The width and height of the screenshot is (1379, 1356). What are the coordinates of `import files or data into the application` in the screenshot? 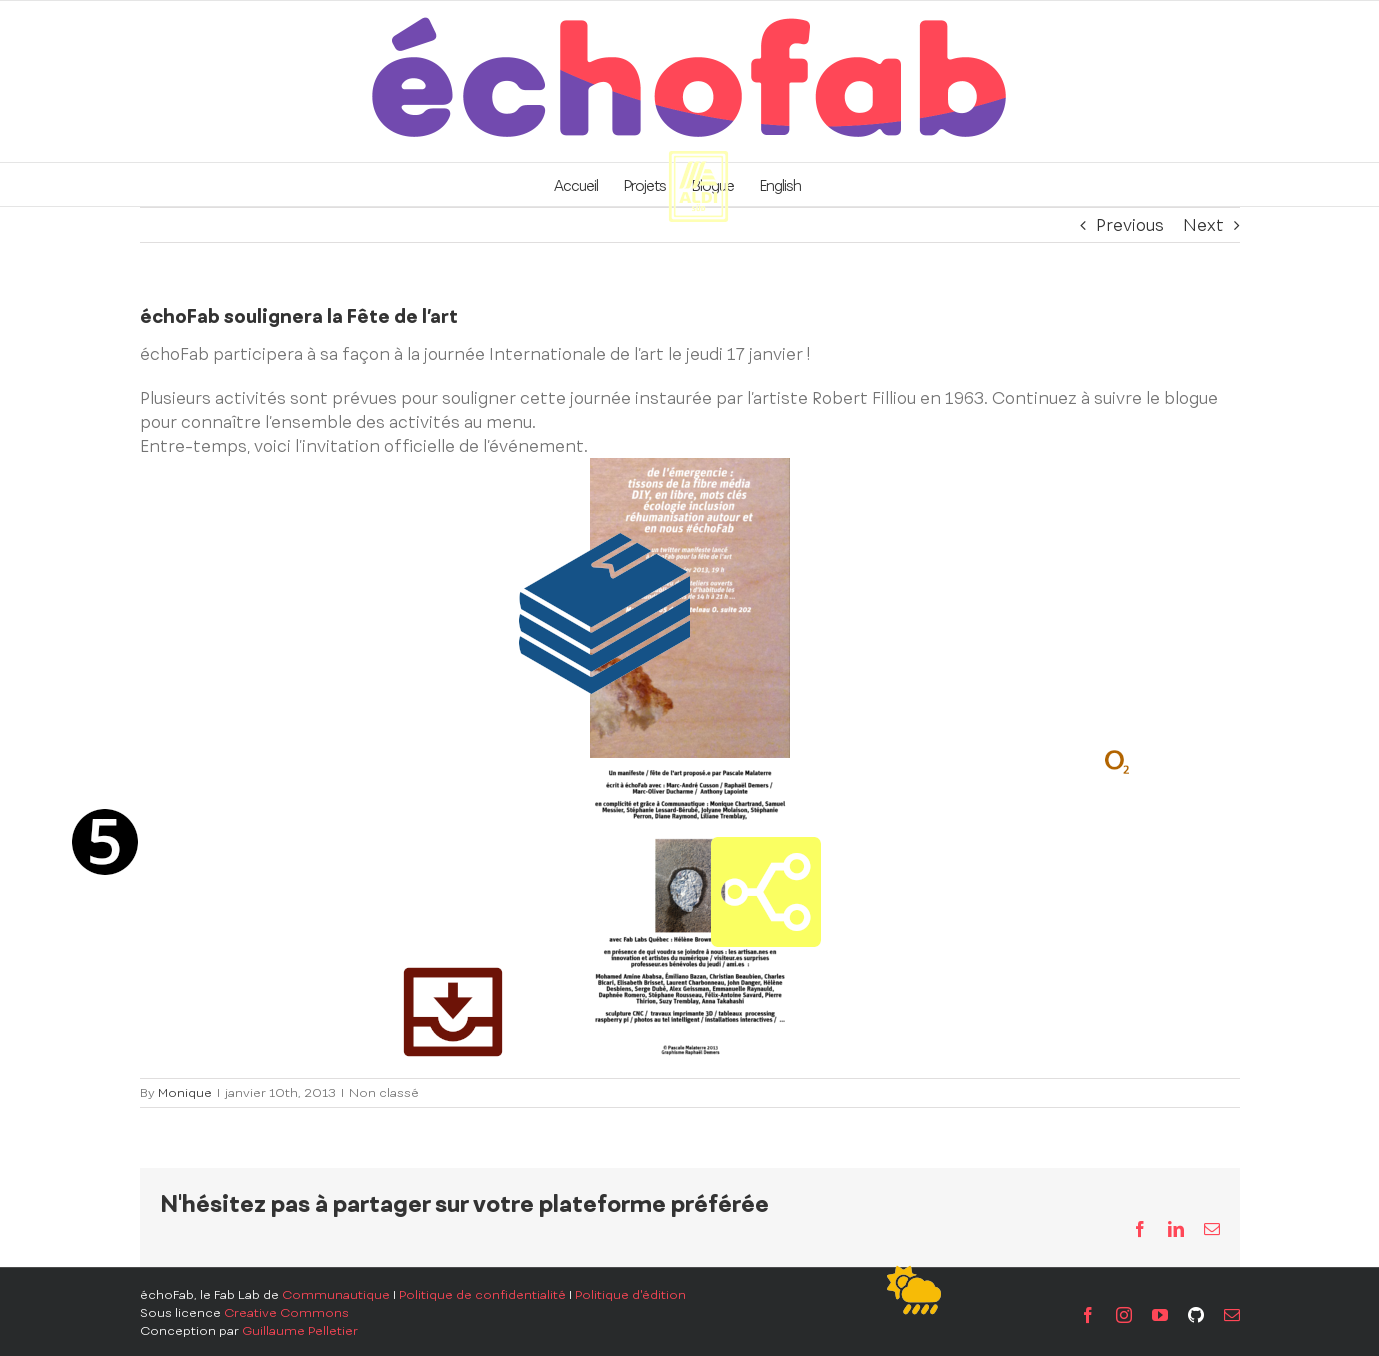 It's located at (453, 1012).